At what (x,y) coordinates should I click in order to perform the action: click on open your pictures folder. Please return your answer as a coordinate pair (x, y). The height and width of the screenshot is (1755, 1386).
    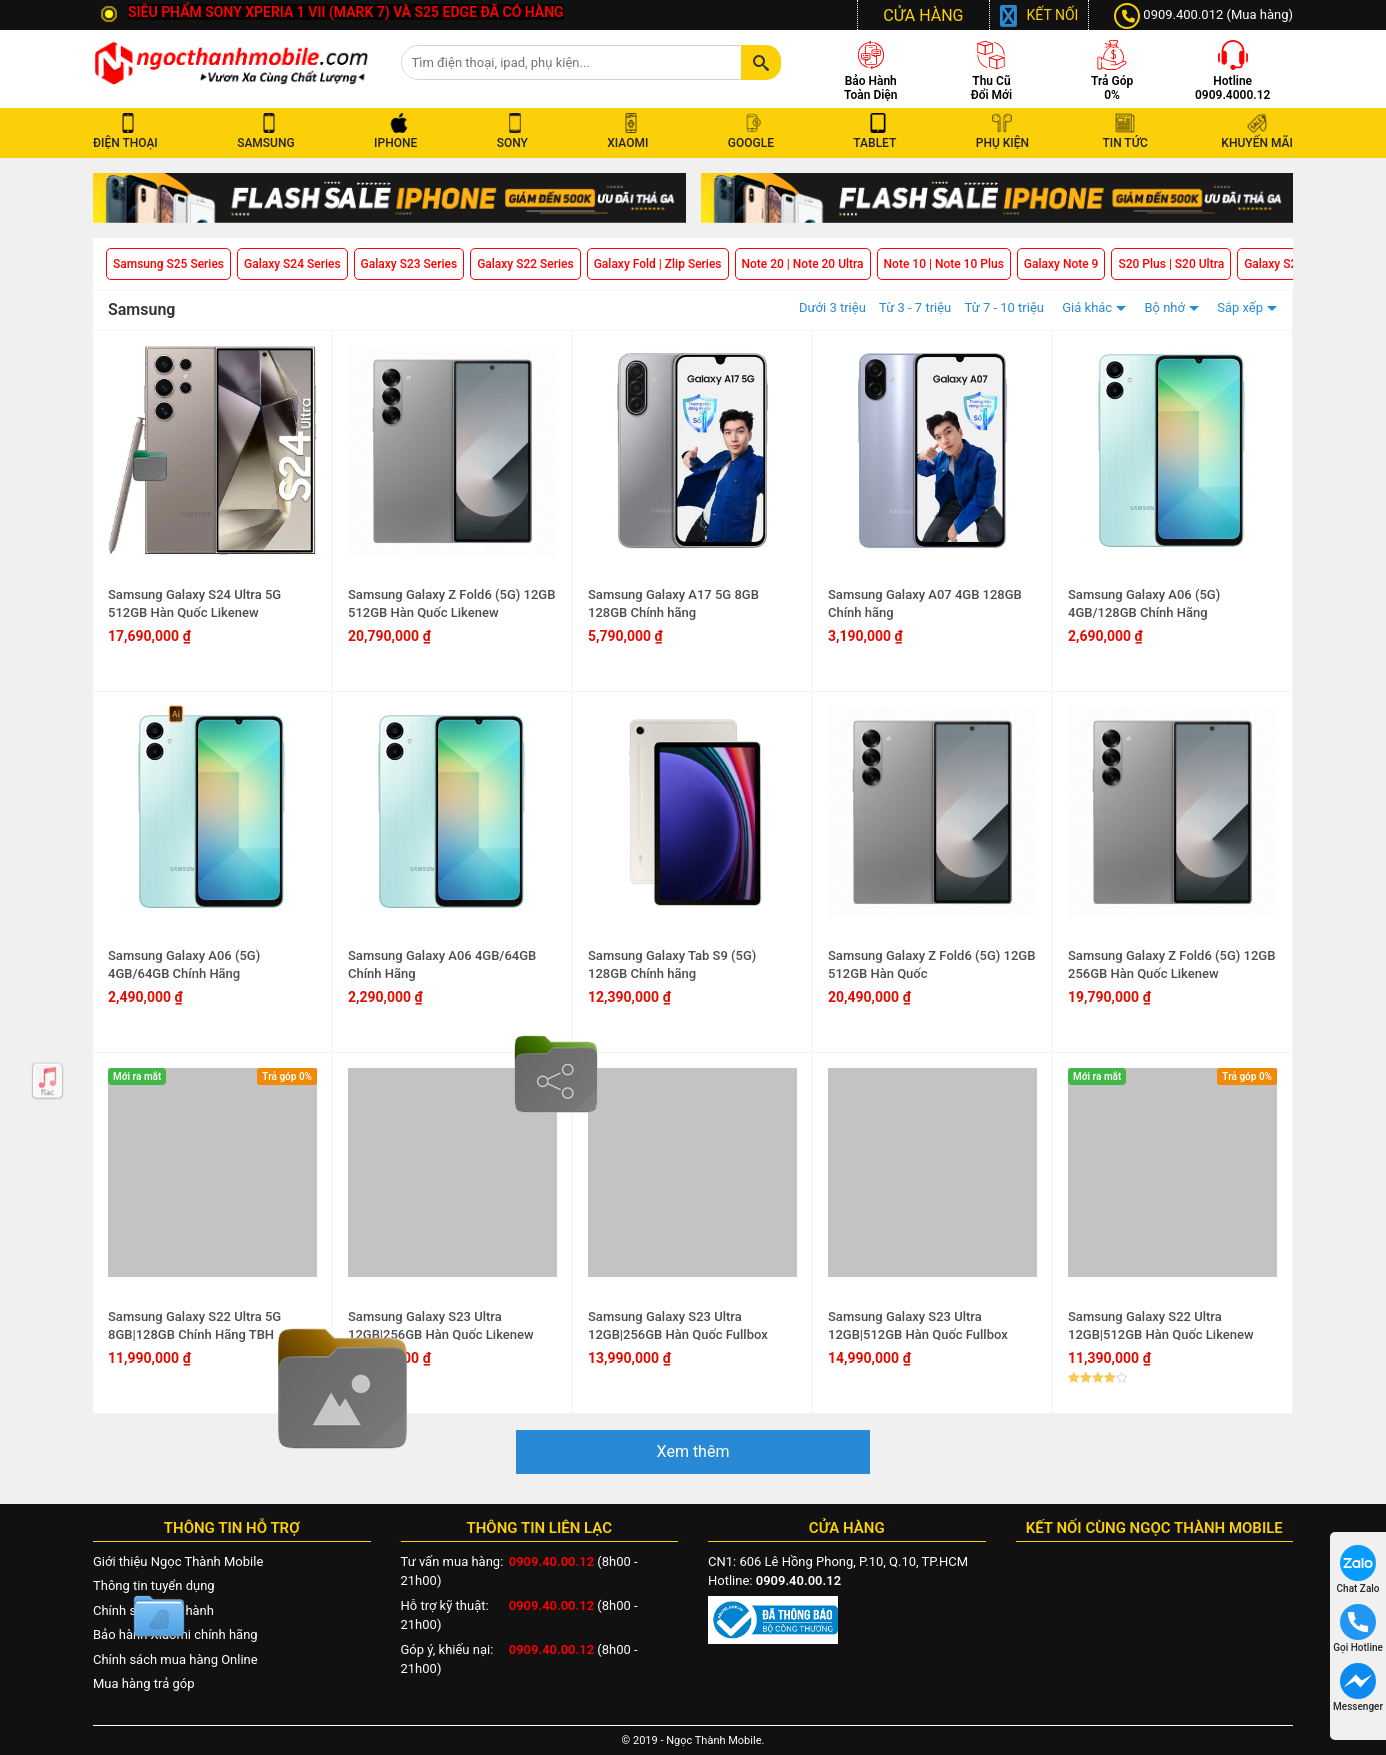
    Looking at the image, I should click on (342, 1388).